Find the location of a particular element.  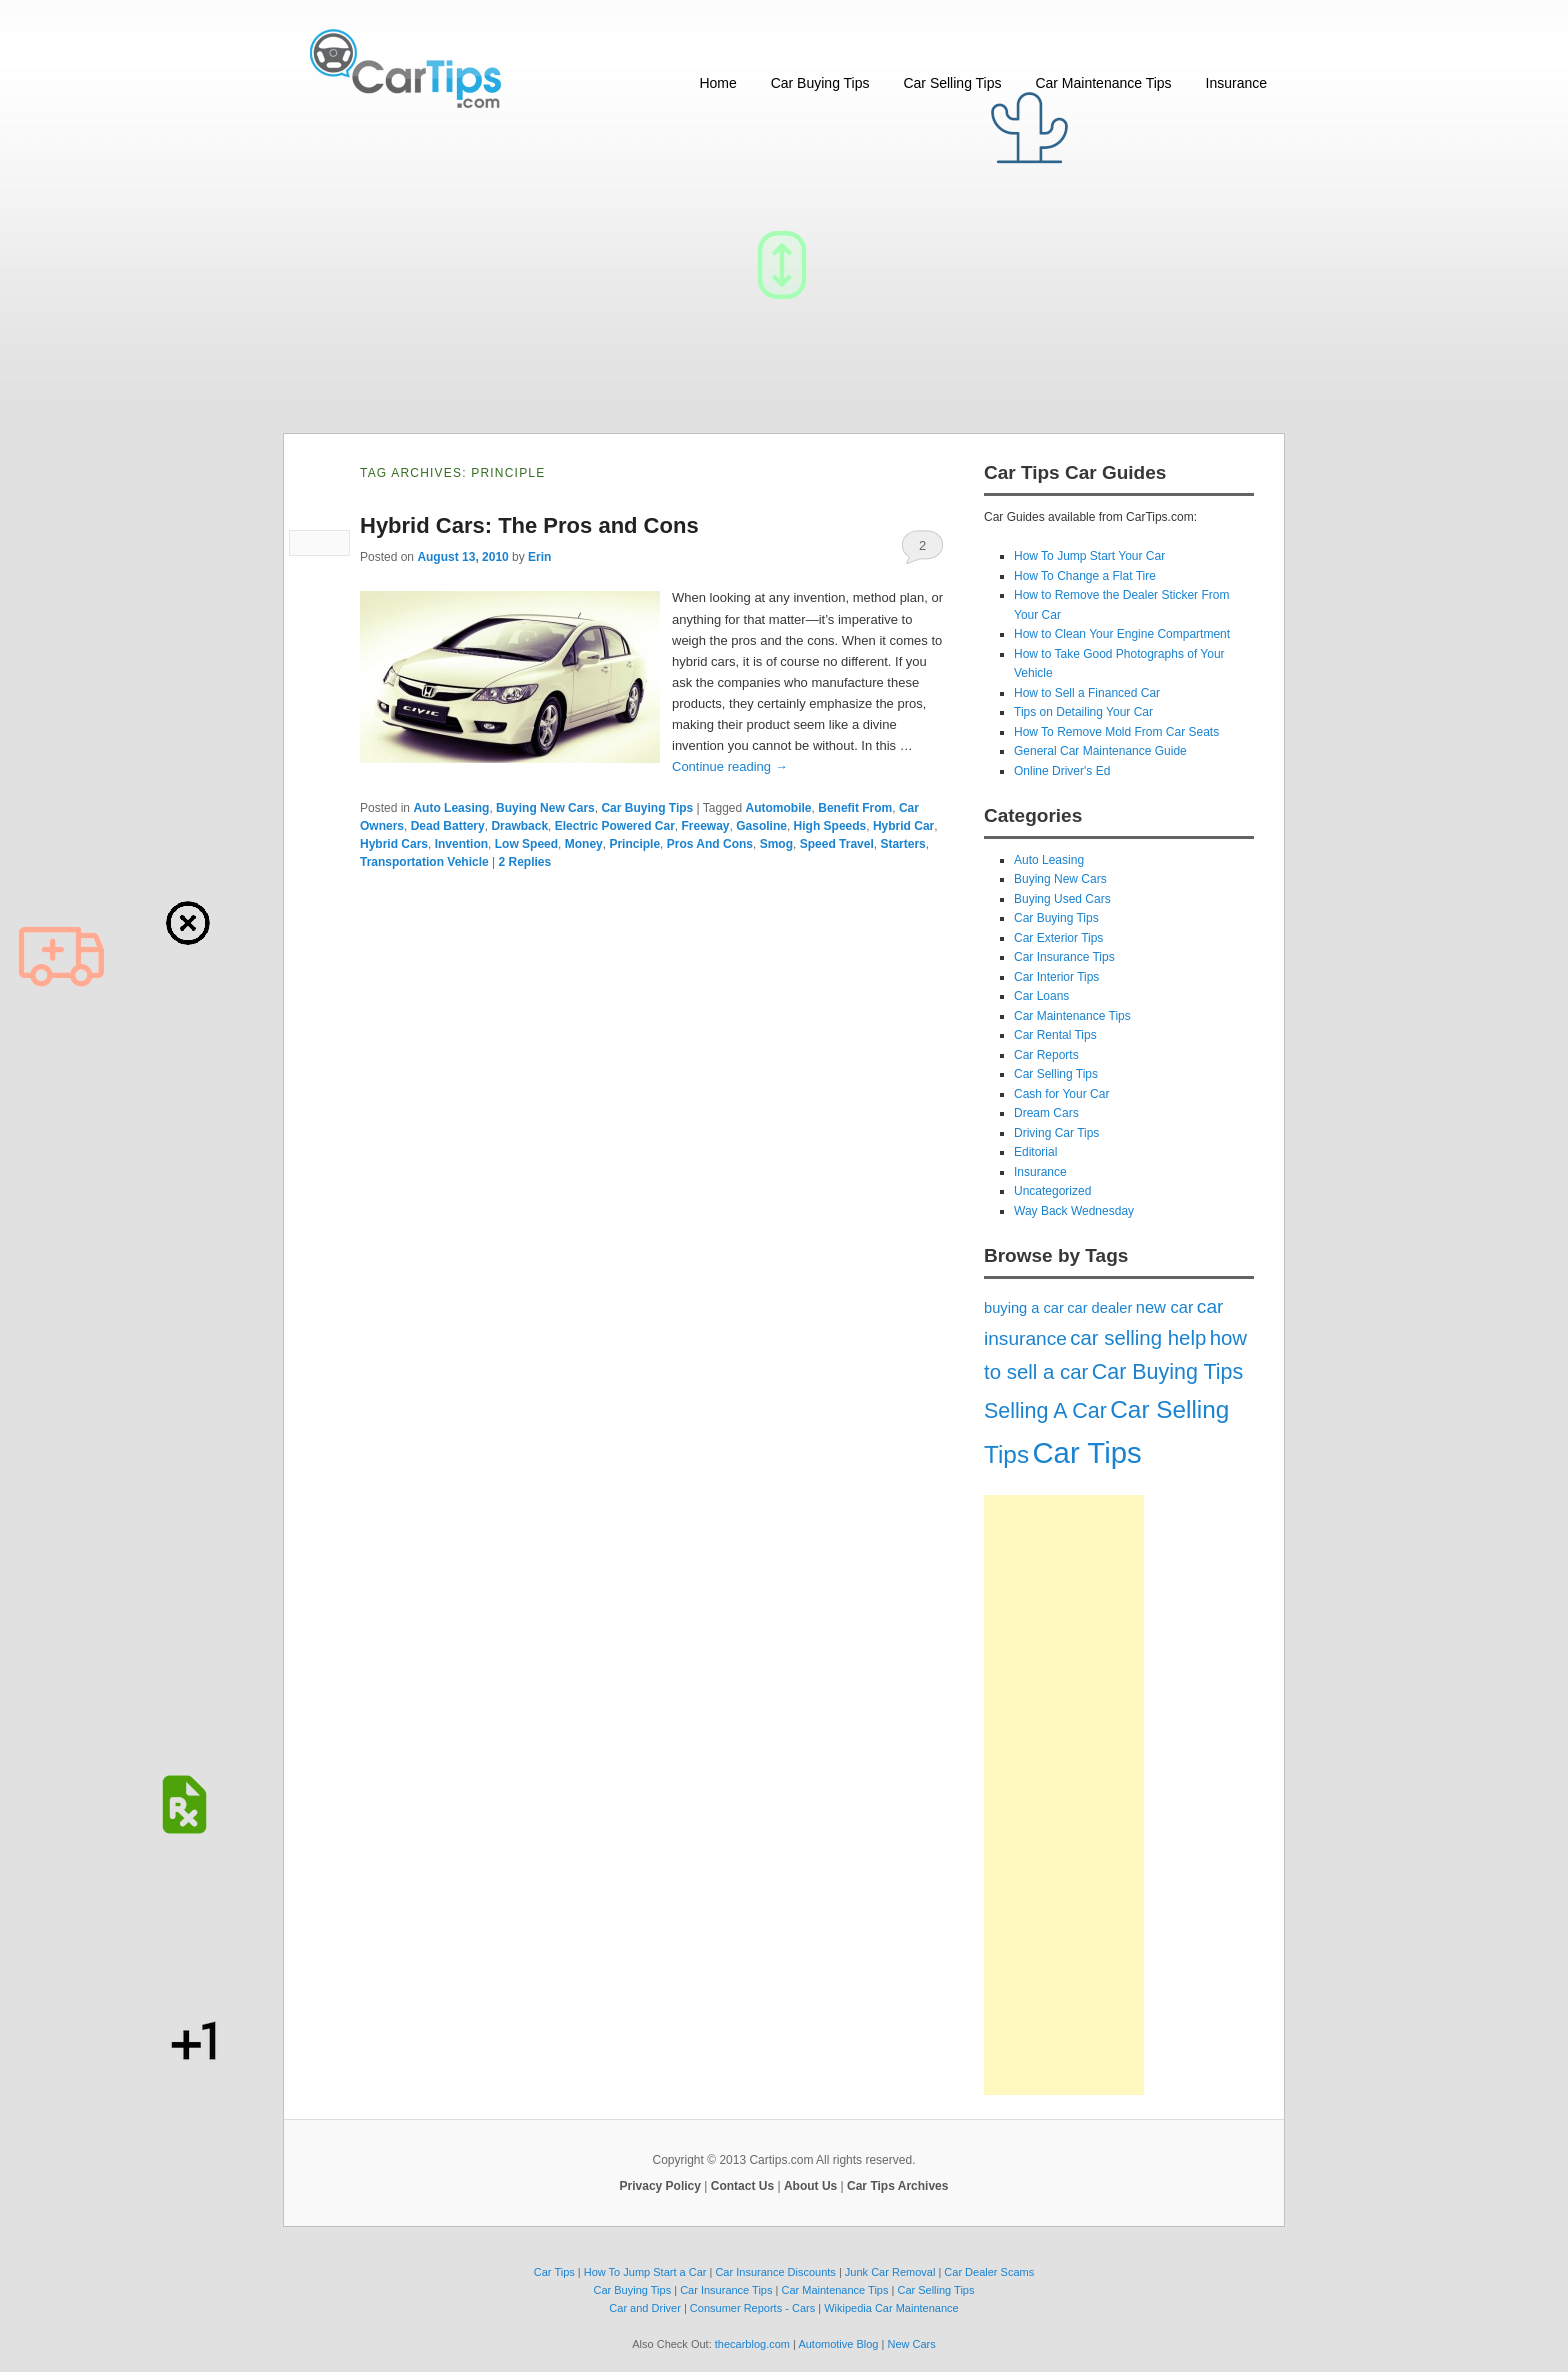

access emergency medical services is located at coordinates (58, 952).